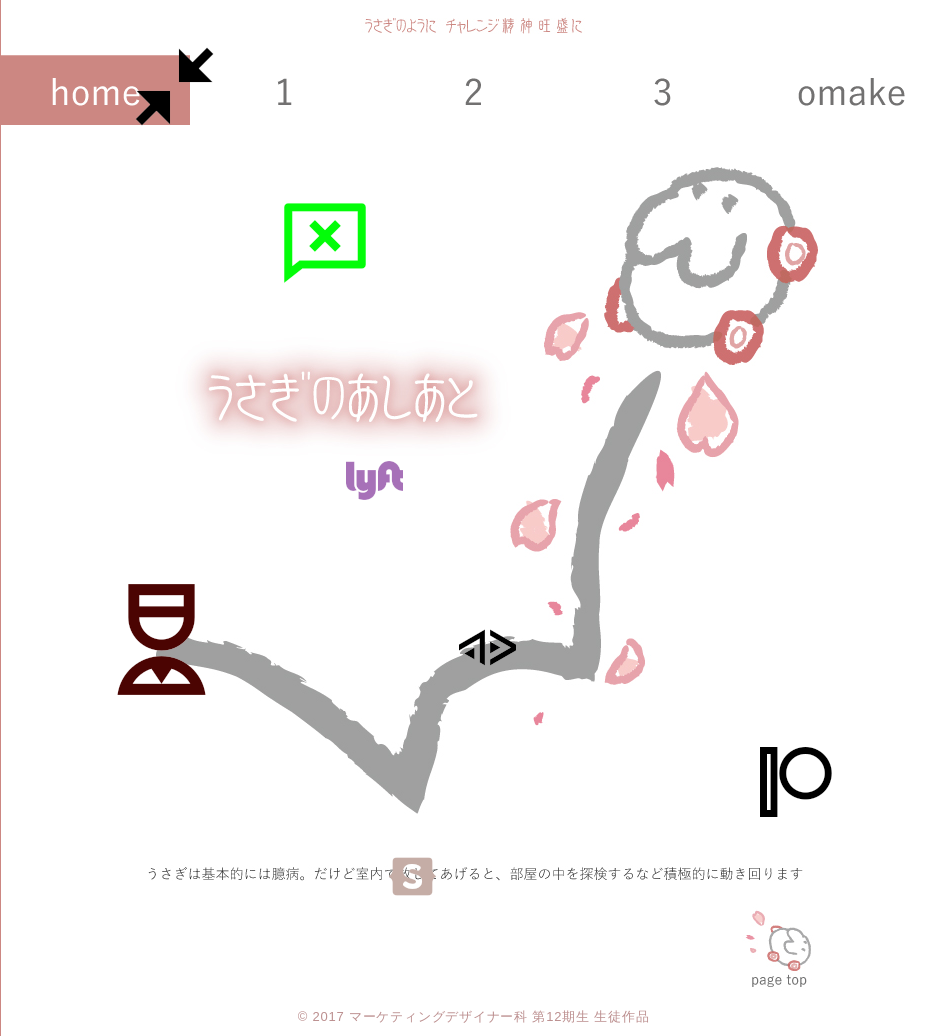 The width and height of the screenshot is (946, 1036). I want to click on access nursing or medical staff information, so click(161, 639).